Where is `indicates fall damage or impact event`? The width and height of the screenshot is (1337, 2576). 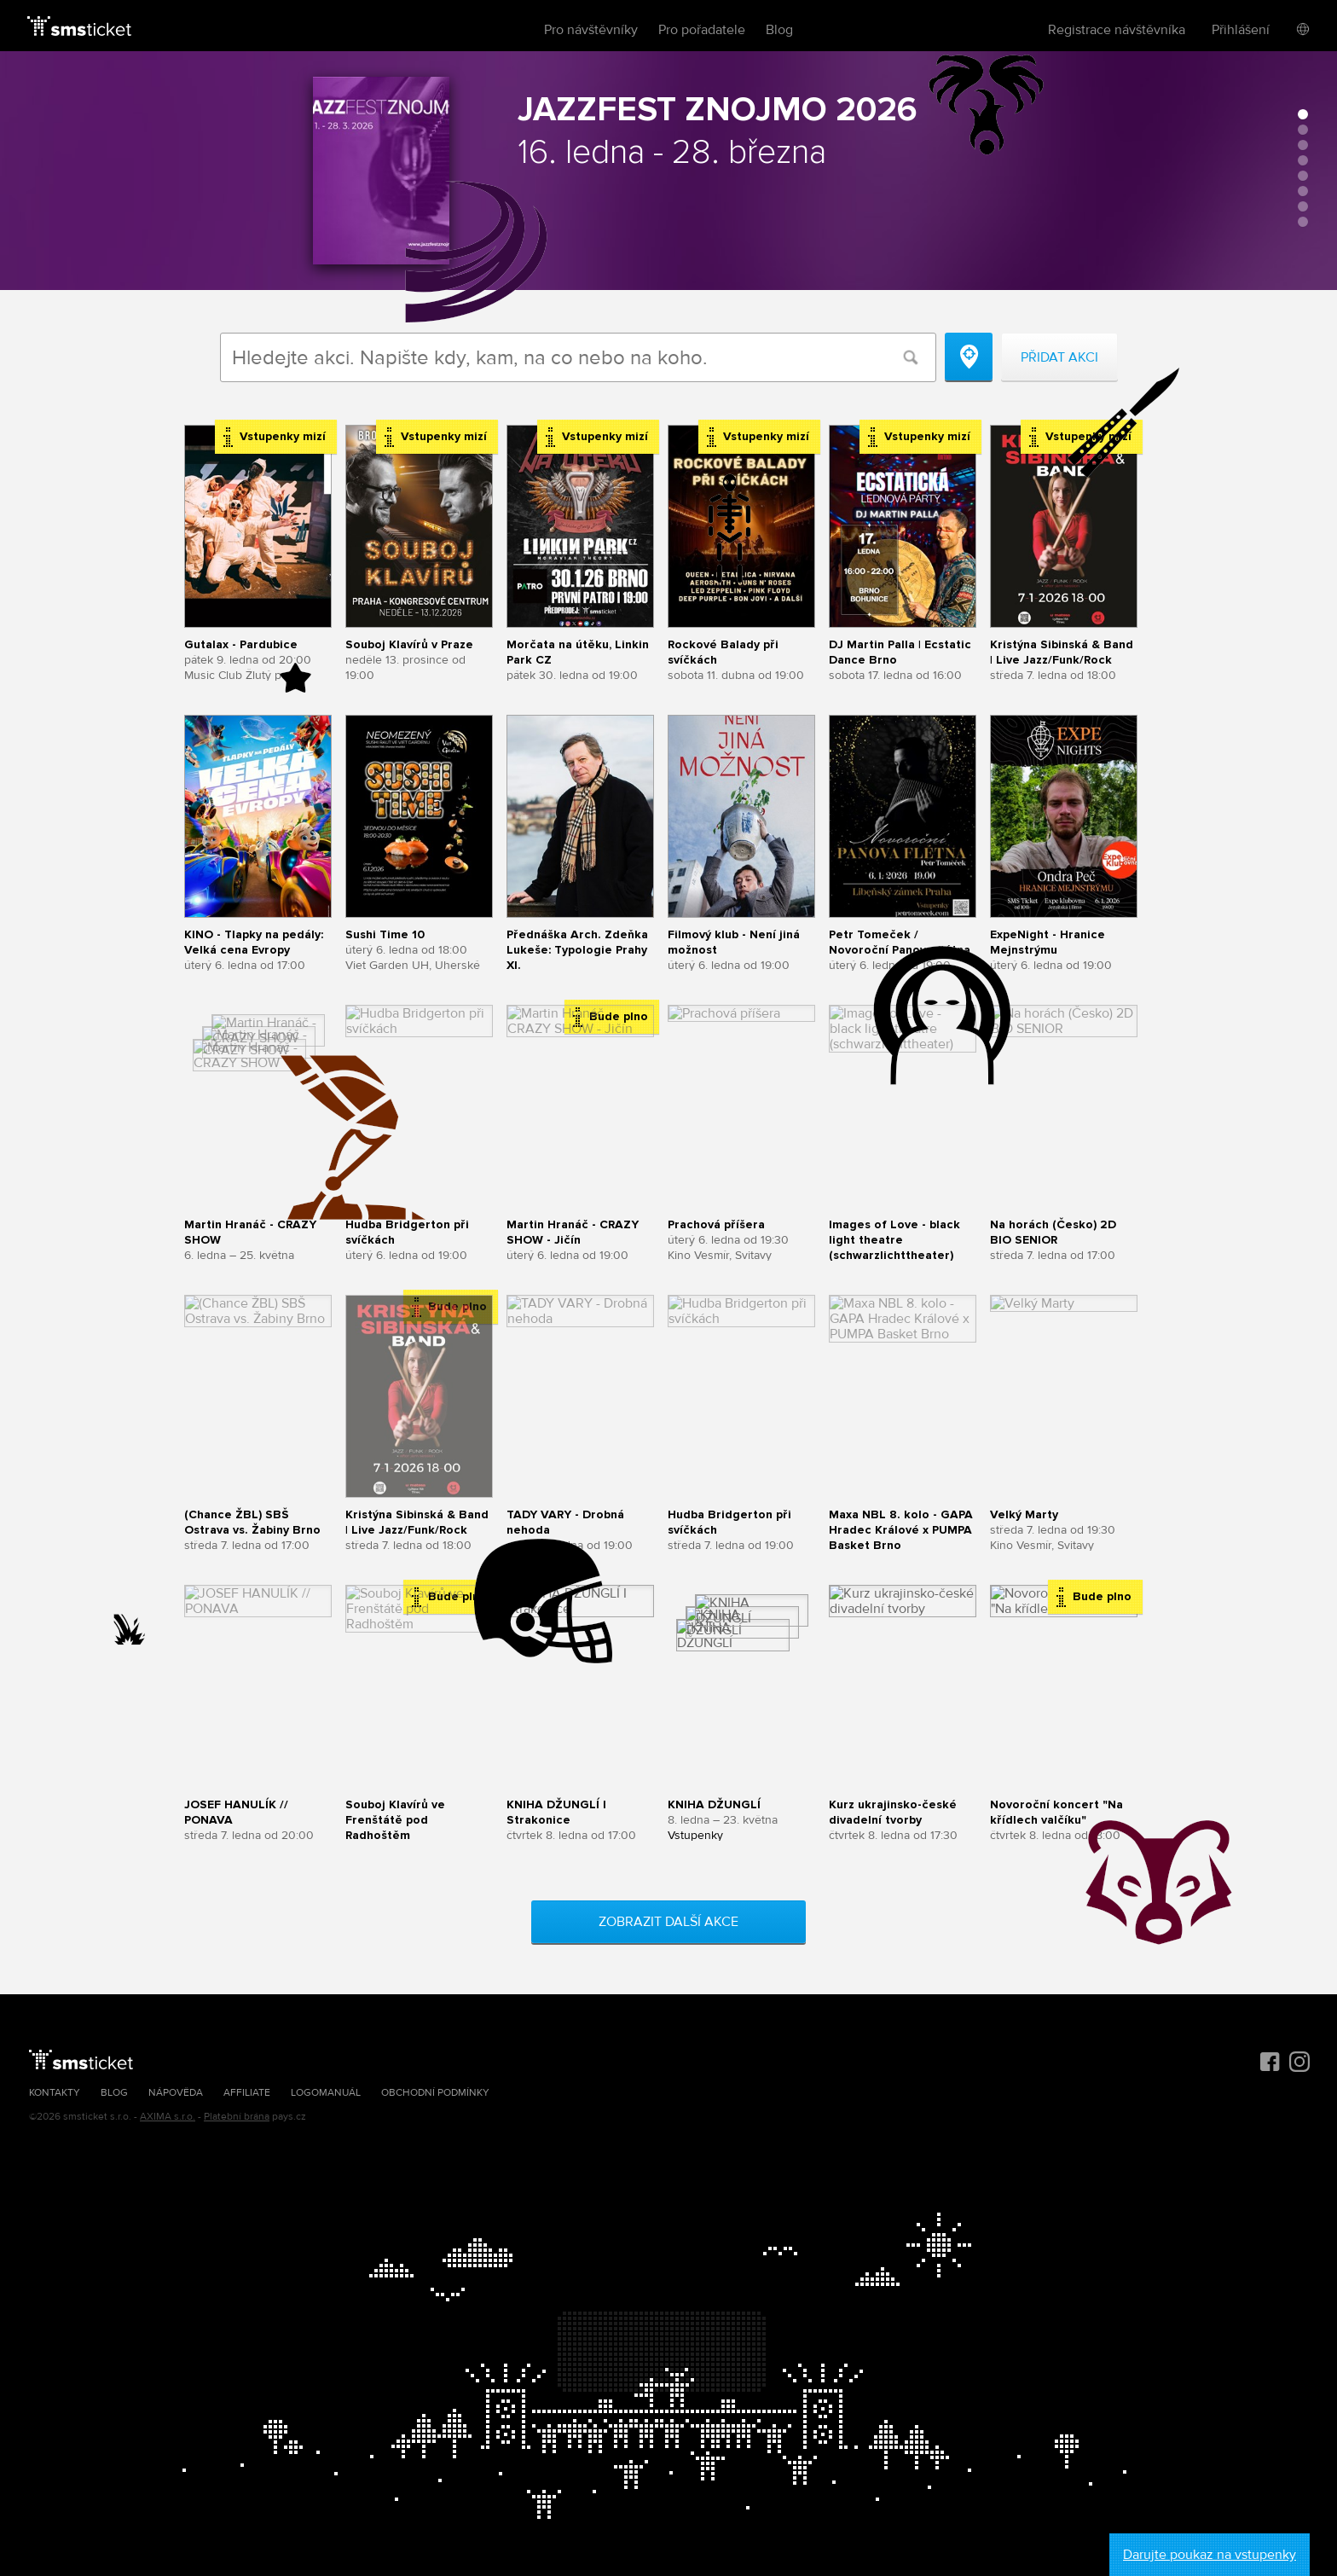
indicates fall damage or impact event is located at coordinates (129, 1629).